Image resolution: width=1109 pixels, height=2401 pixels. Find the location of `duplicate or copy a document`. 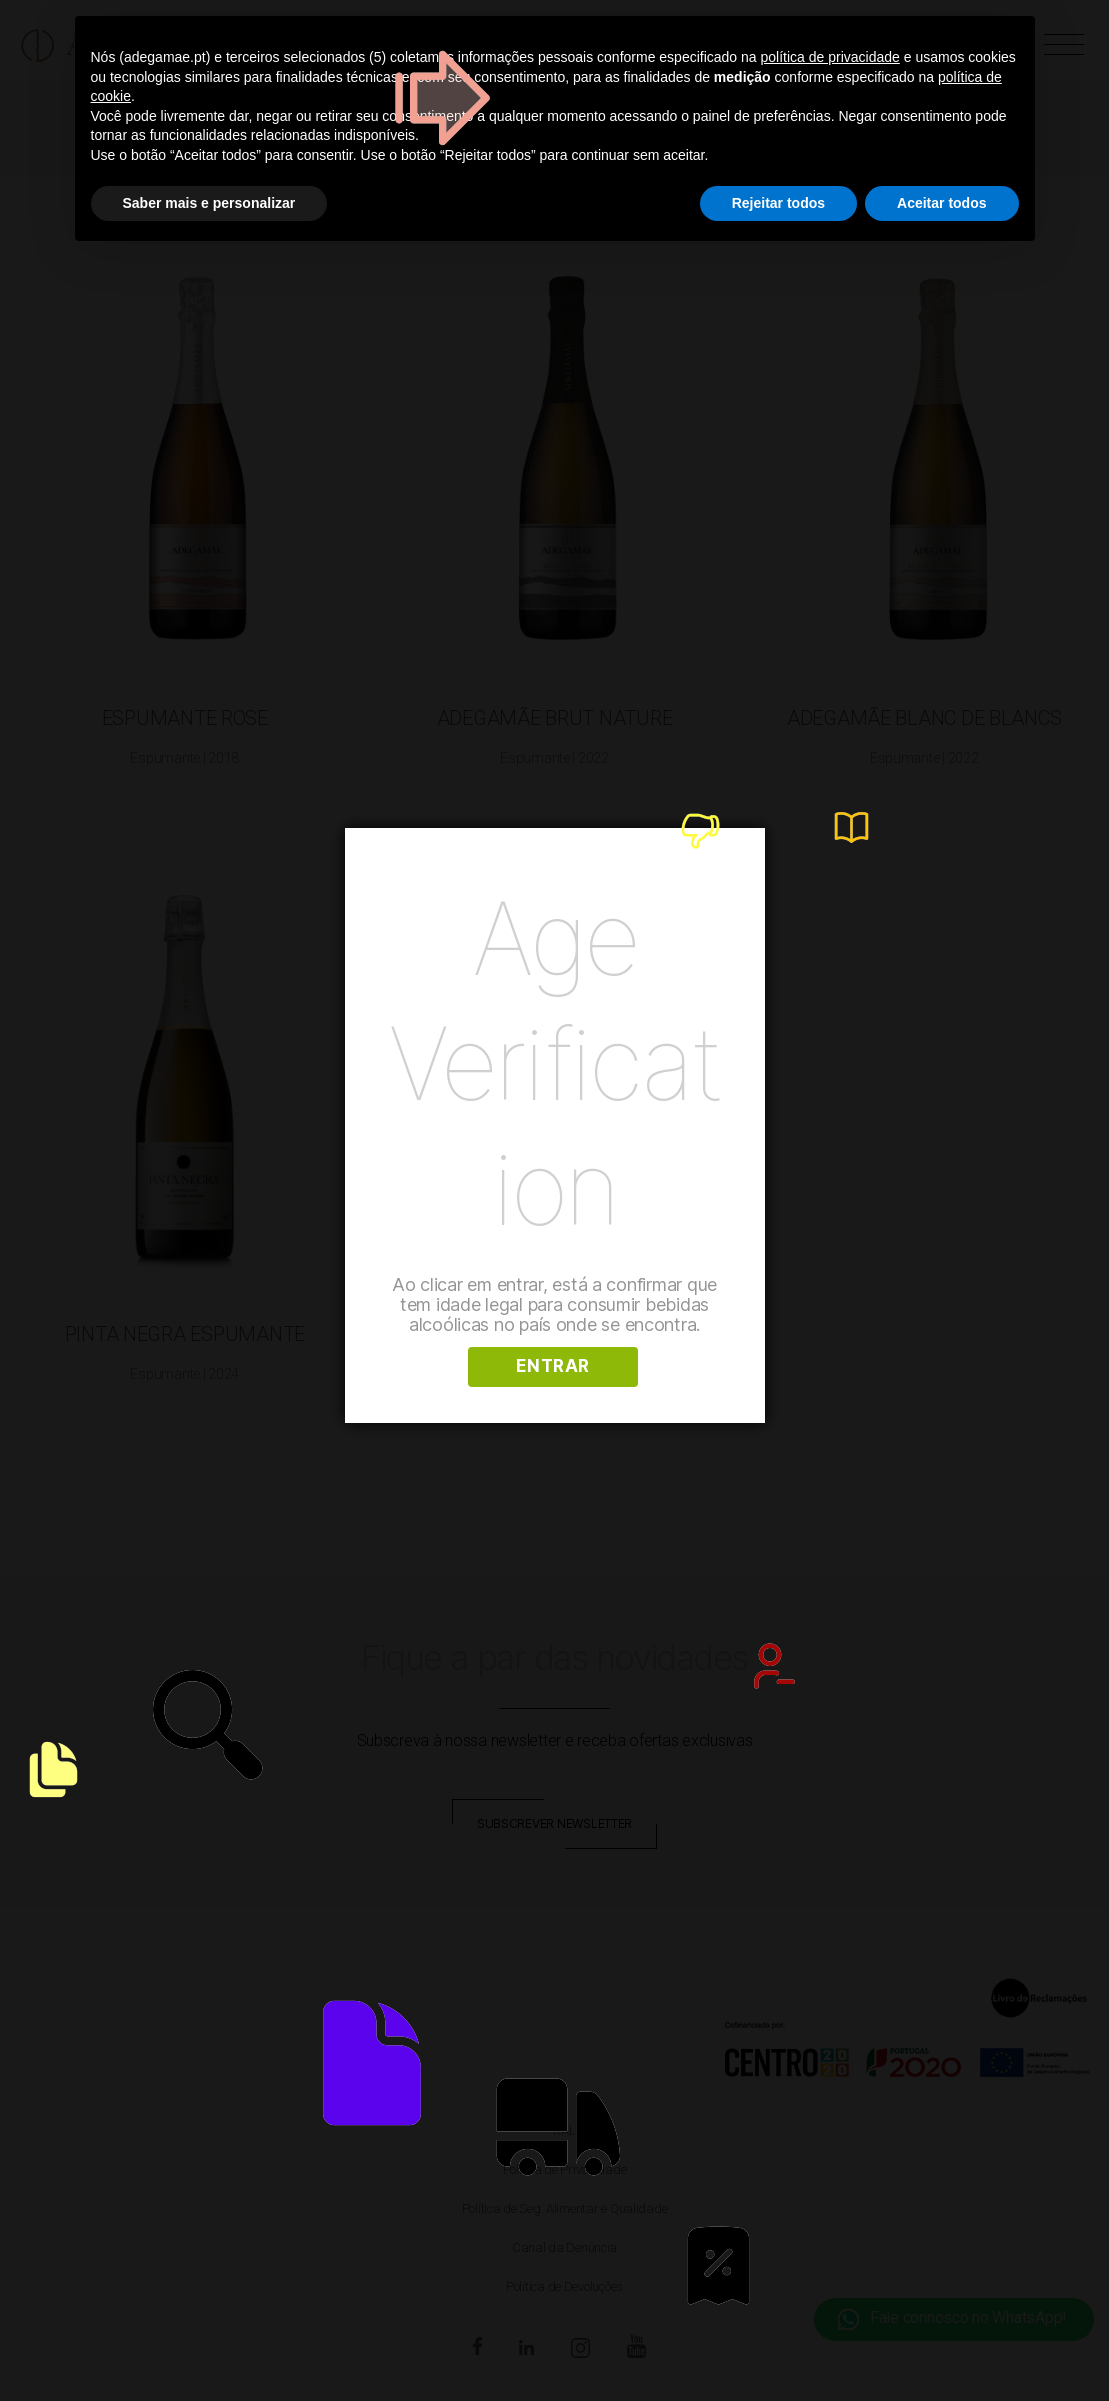

duplicate or copy a document is located at coordinates (53, 1769).